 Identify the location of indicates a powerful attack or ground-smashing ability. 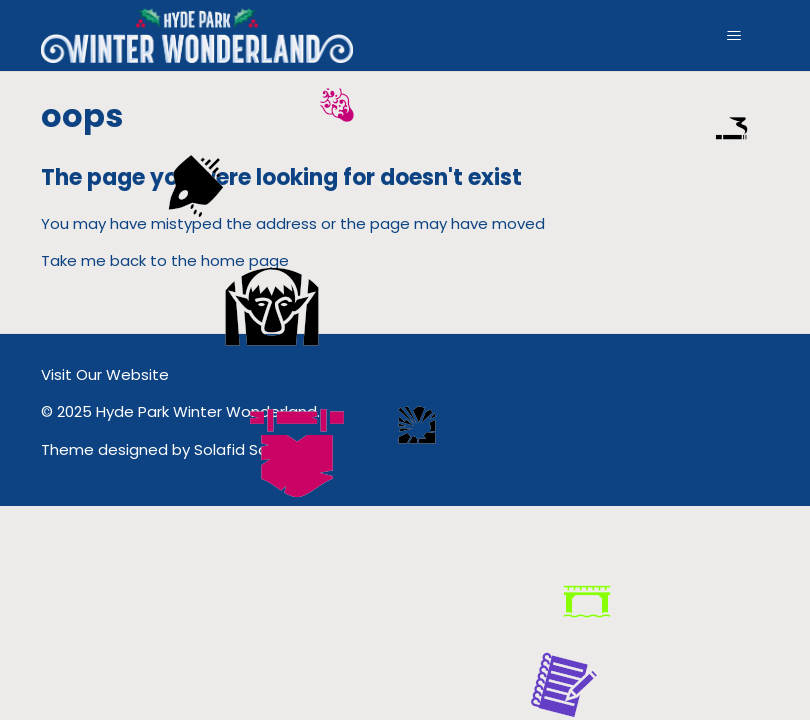
(417, 425).